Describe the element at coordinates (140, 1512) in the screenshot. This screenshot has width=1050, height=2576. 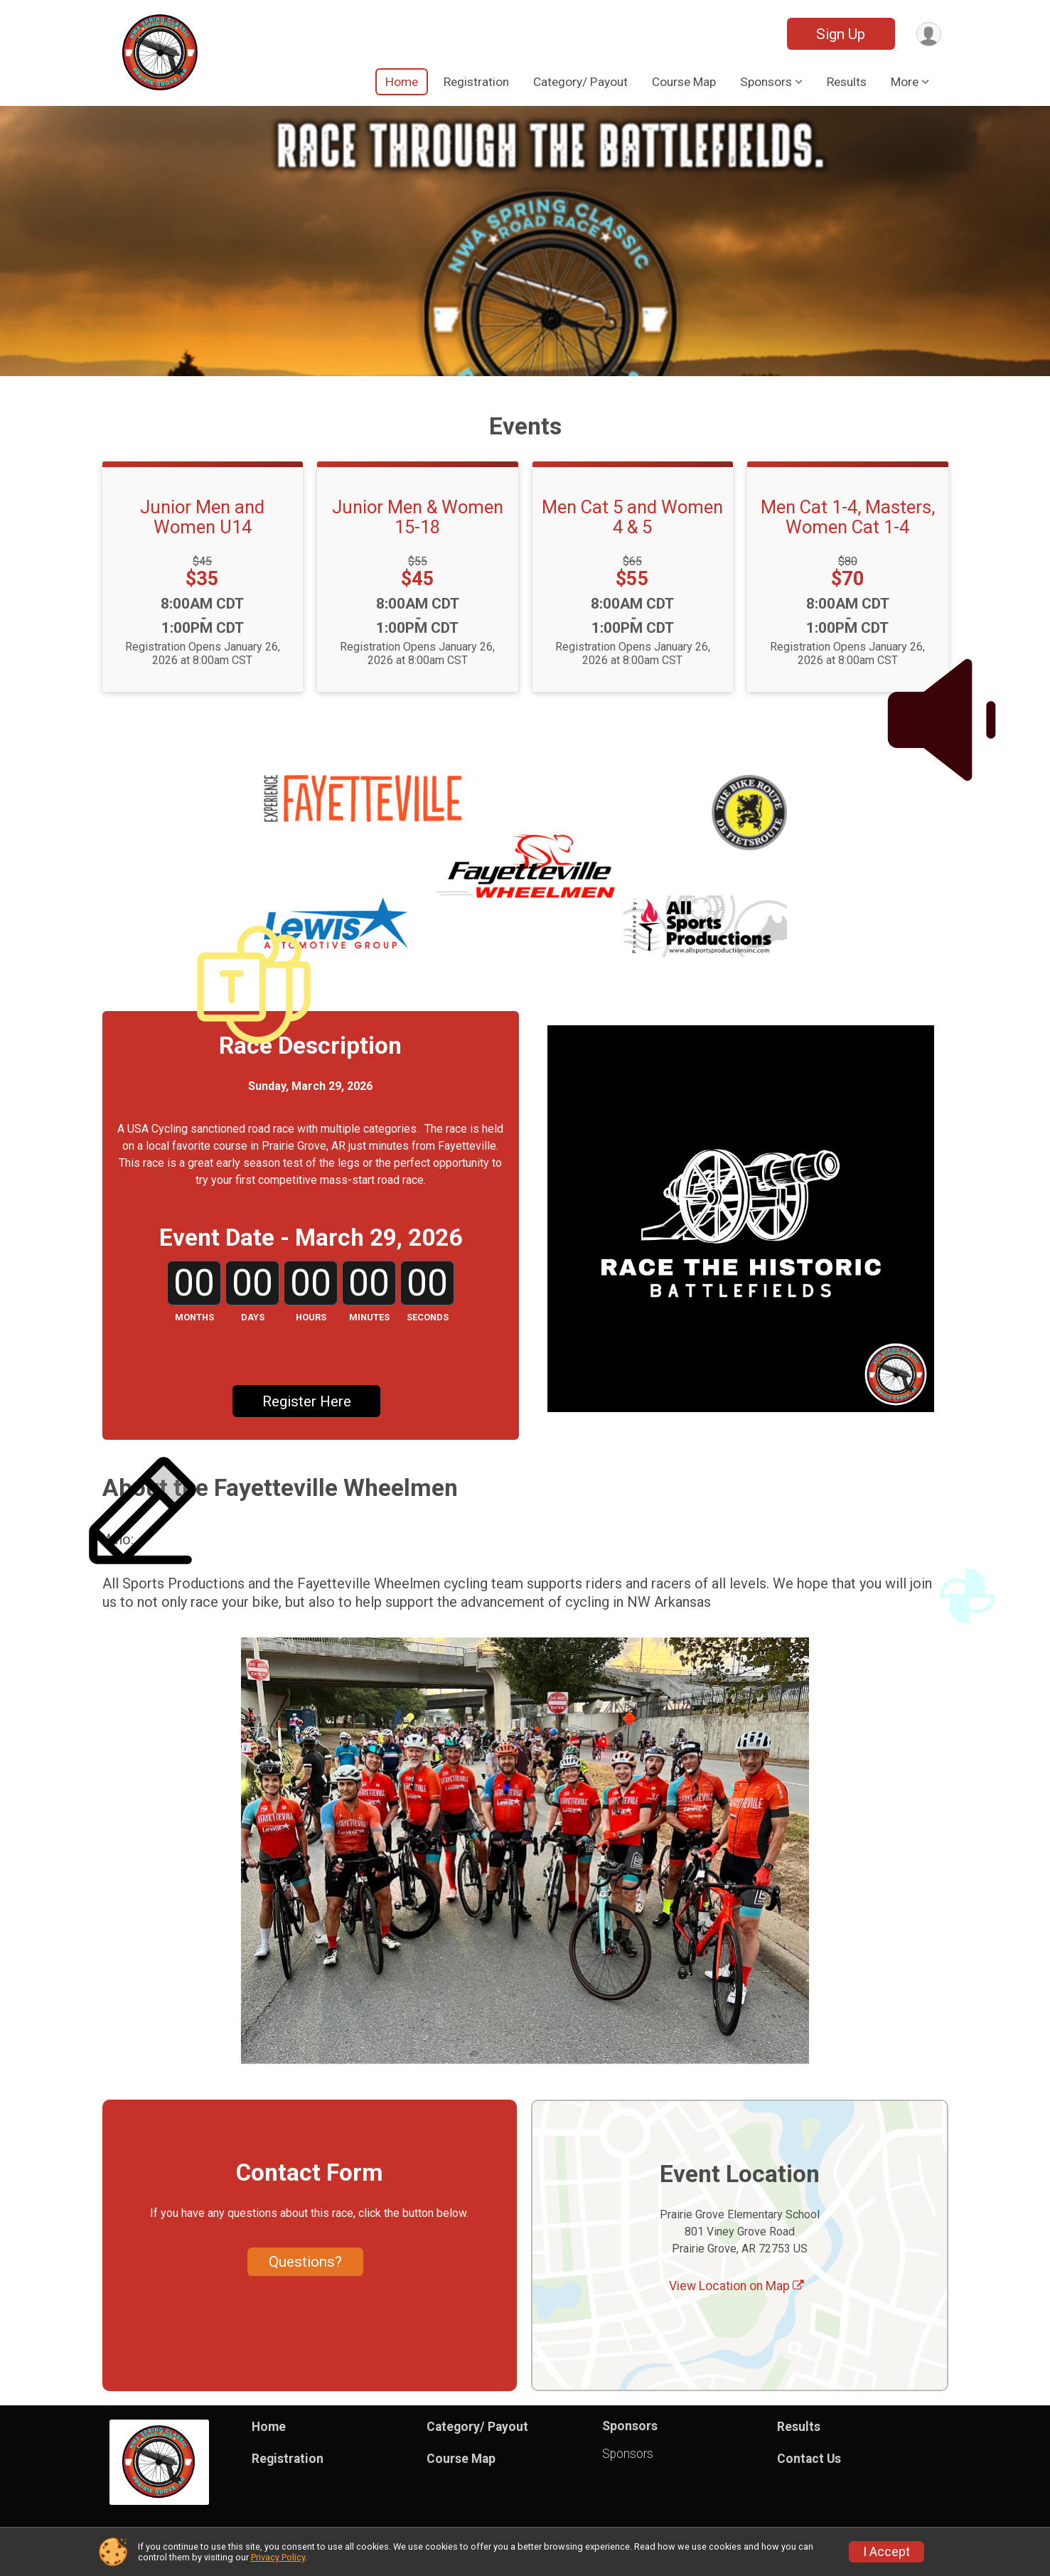
I see `edit text or content` at that location.